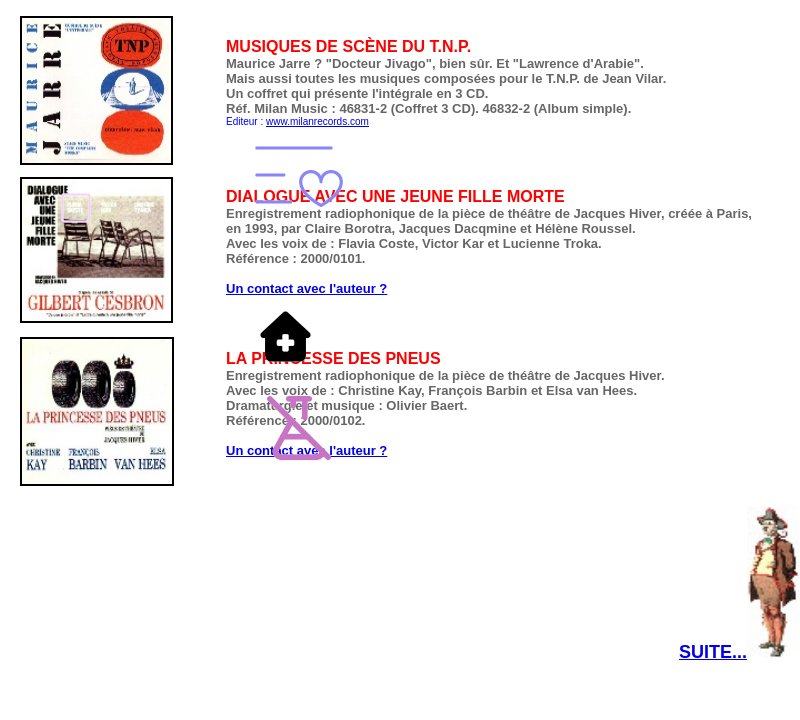  Describe the element at coordinates (285, 336) in the screenshot. I see `access home healthcare services` at that location.